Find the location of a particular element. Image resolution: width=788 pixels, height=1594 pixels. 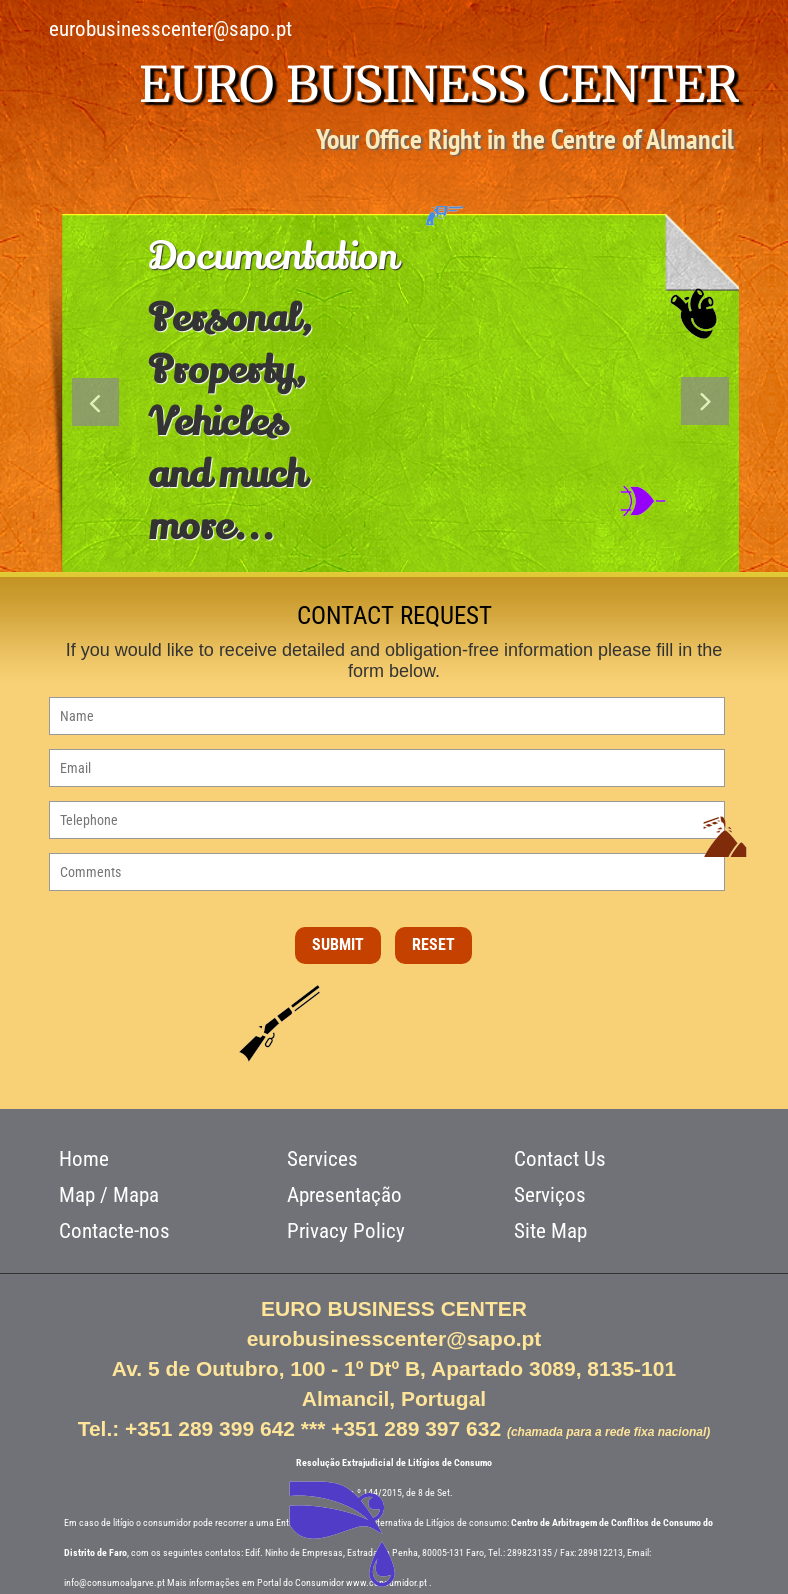

view health or vital statistics is located at coordinates (694, 313).